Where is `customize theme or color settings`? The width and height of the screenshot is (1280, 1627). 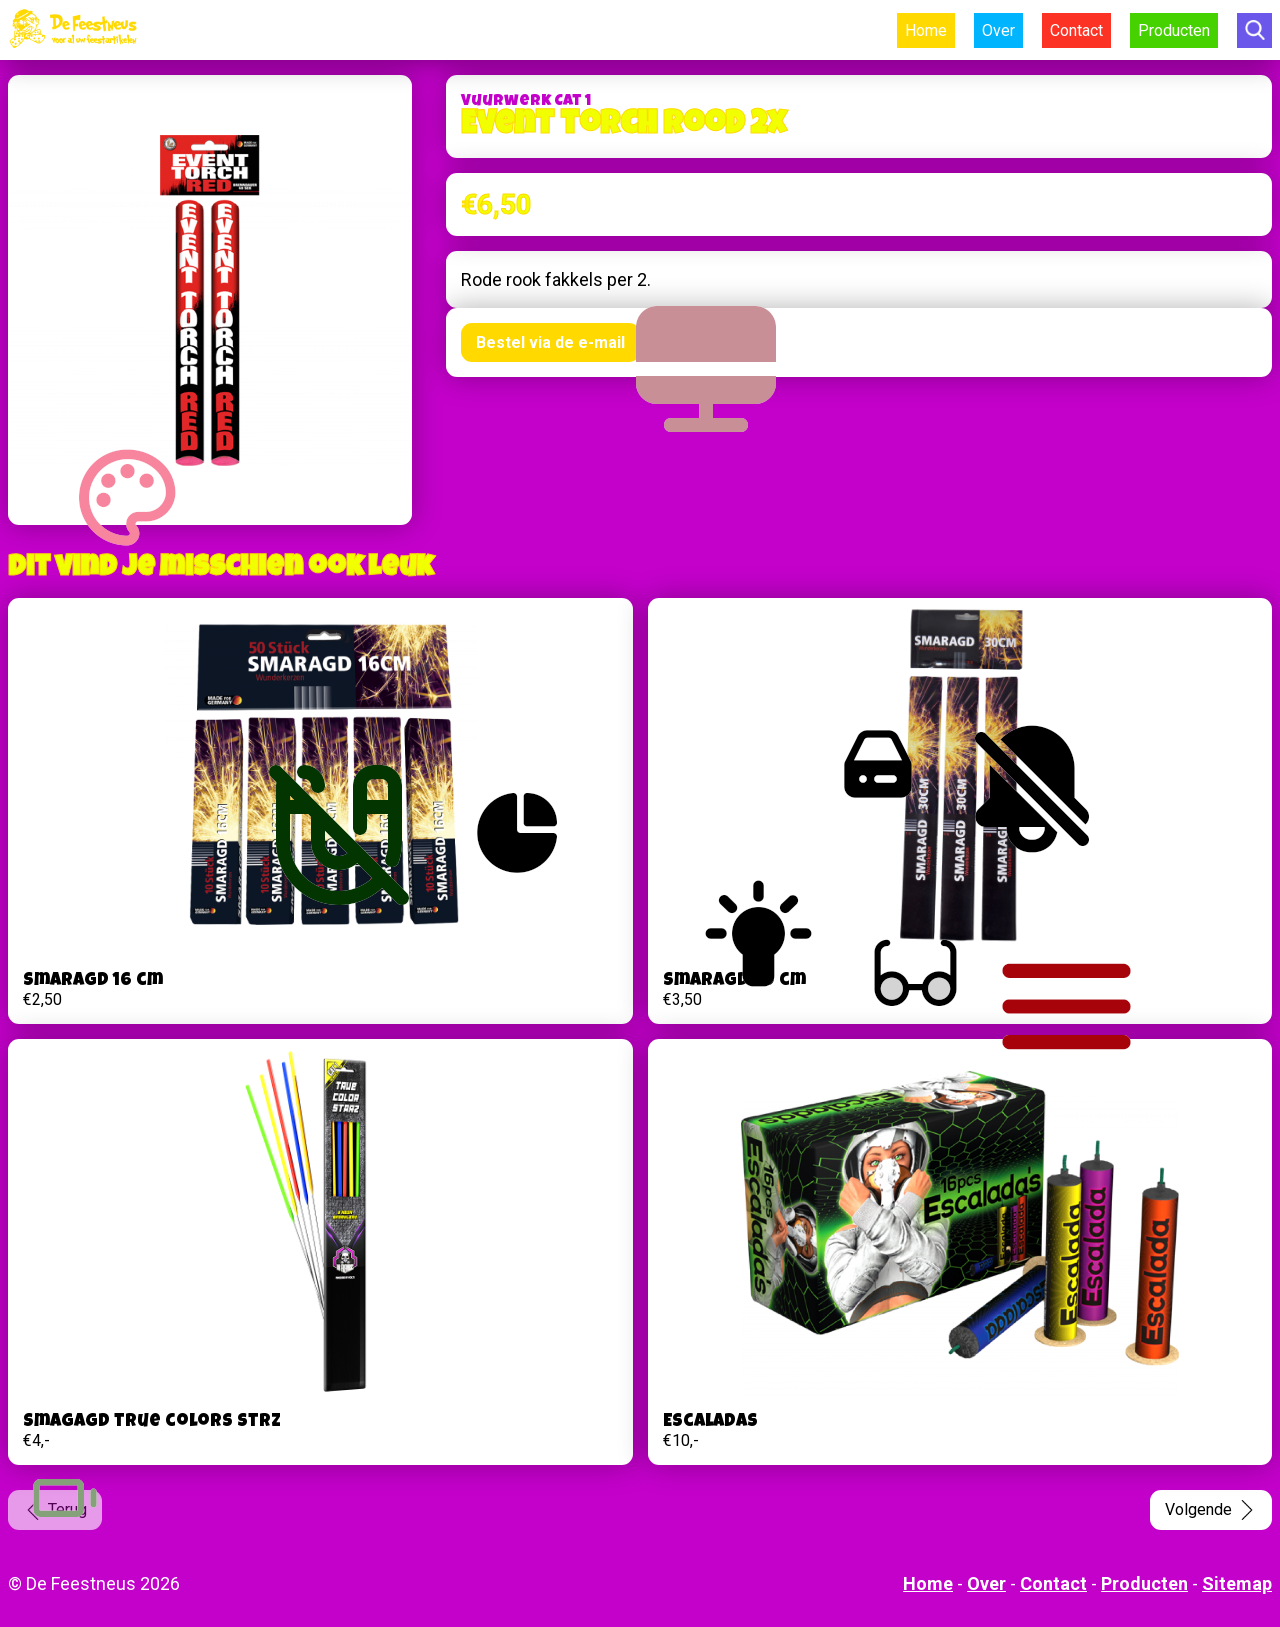 customize theme or color settings is located at coordinates (127, 497).